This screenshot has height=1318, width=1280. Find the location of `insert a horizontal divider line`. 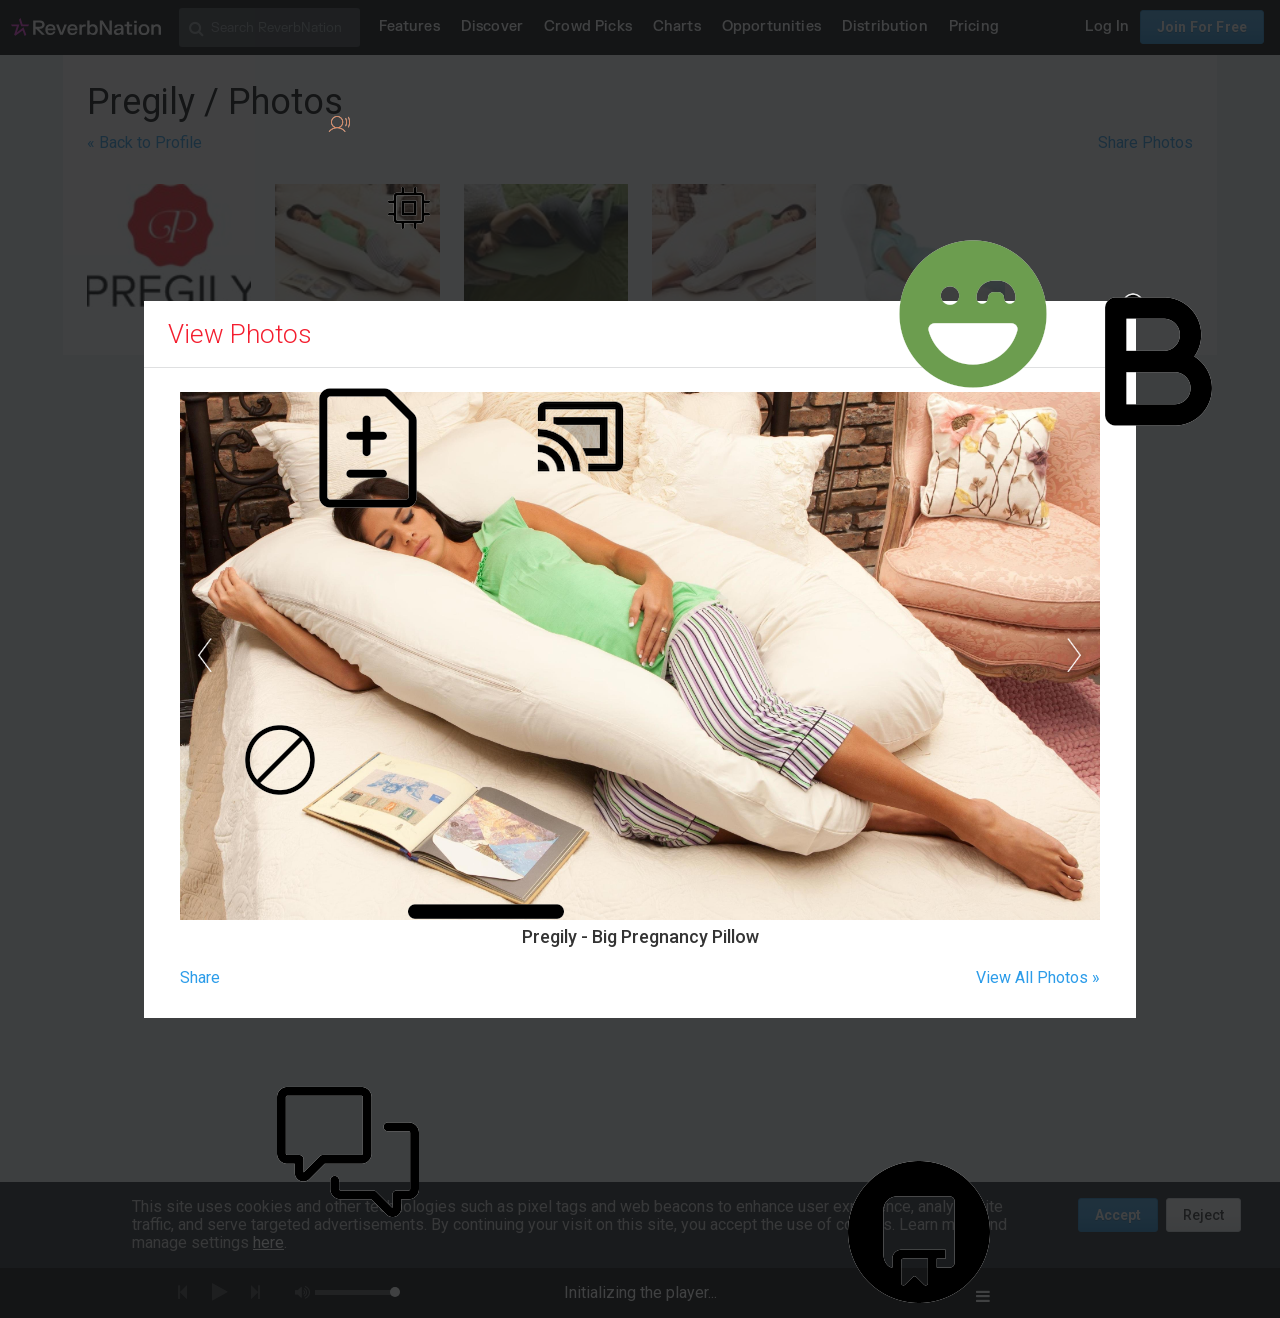

insert a horizontal divider line is located at coordinates (486, 914).